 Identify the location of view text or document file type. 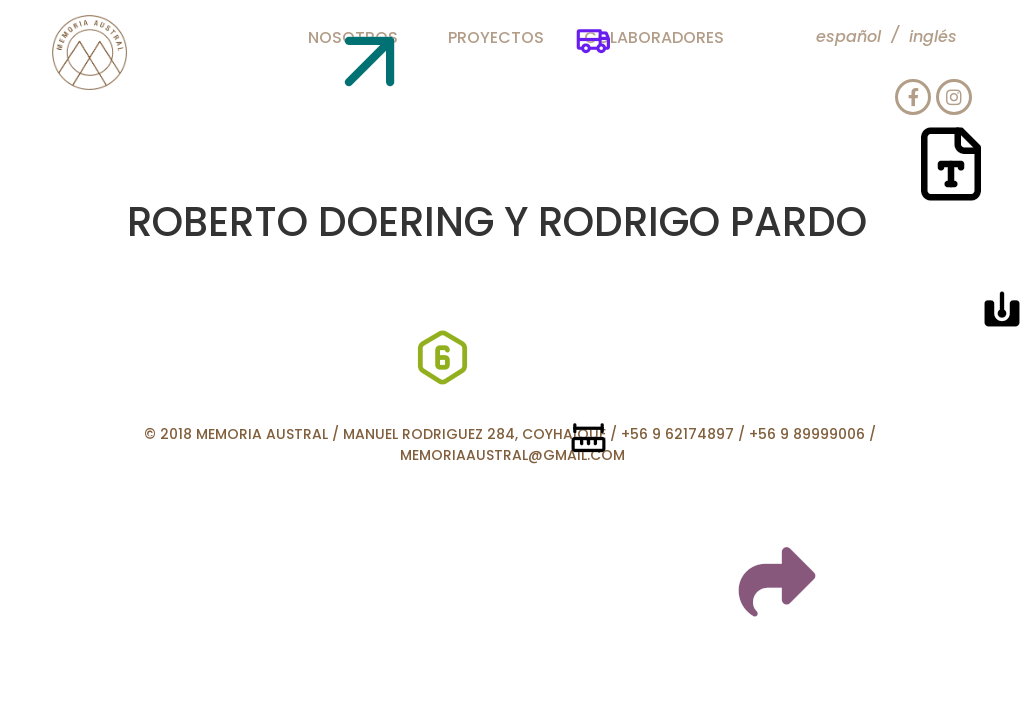
(951, 164).